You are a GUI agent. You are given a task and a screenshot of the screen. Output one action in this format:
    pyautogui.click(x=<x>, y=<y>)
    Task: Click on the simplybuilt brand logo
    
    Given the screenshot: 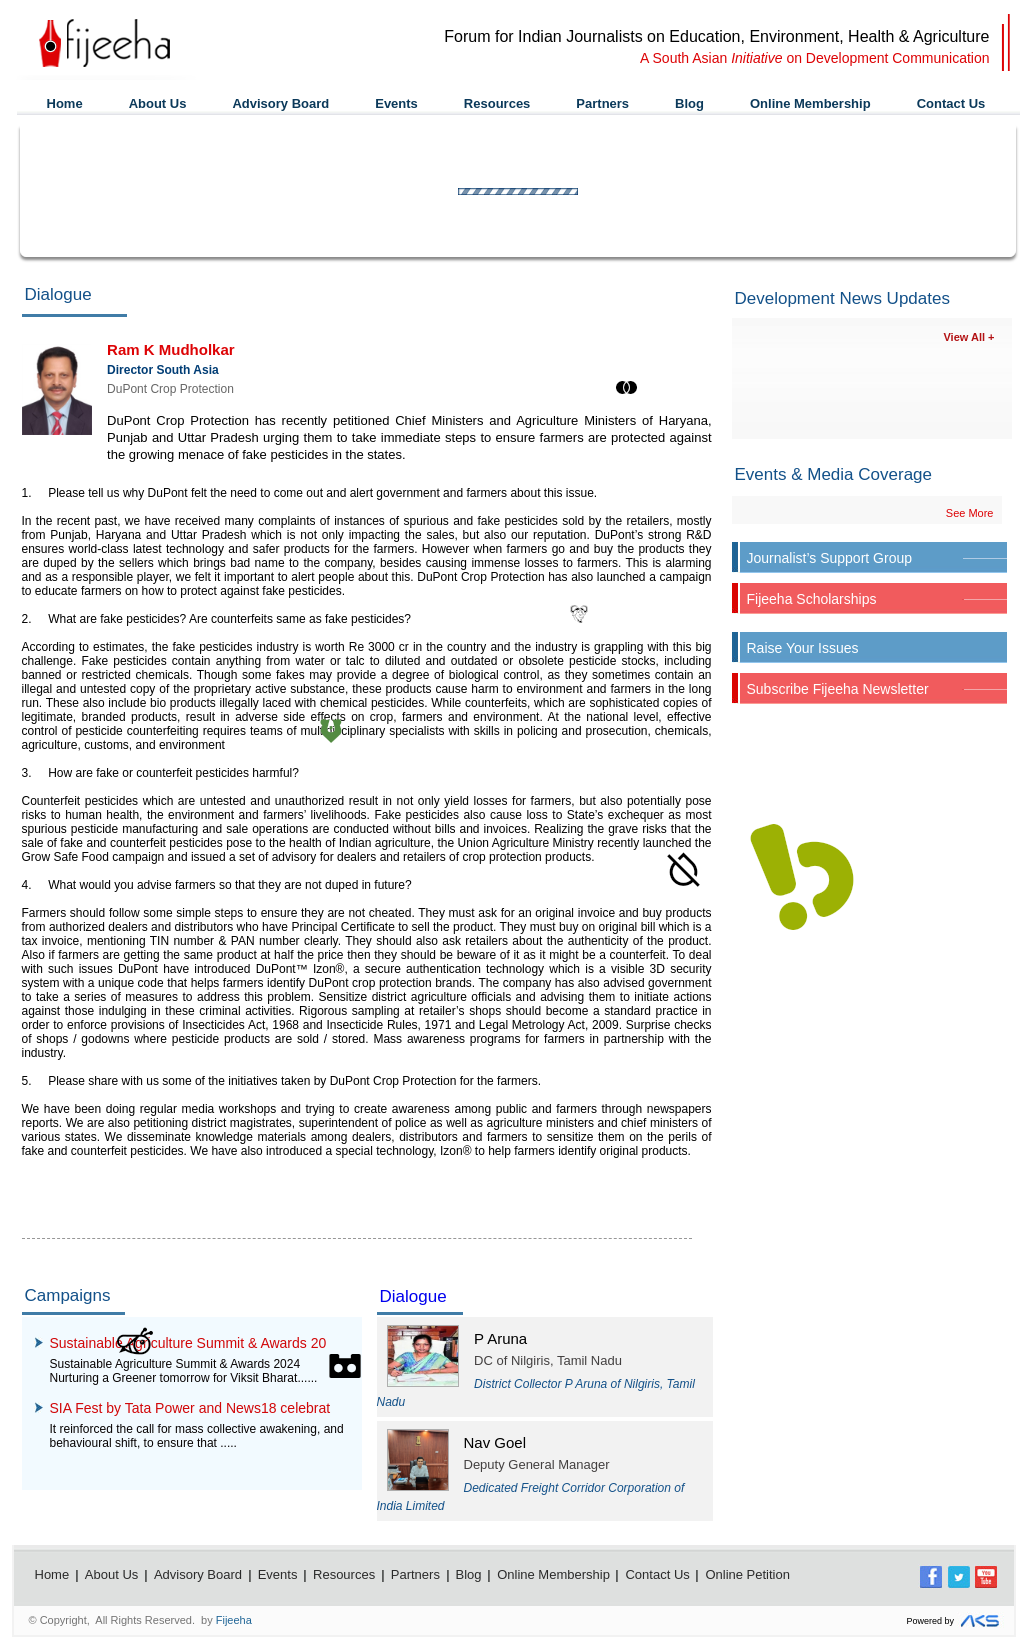 What is the action you would take?
    pyautogui.click(x=345, y=1366)
    